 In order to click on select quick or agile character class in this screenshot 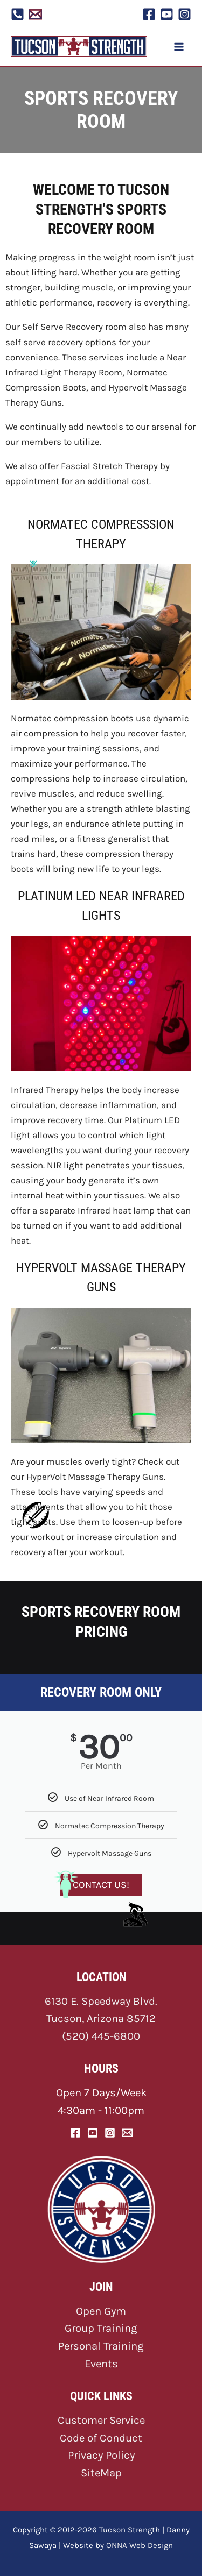, I will do `click(33, 564)`.